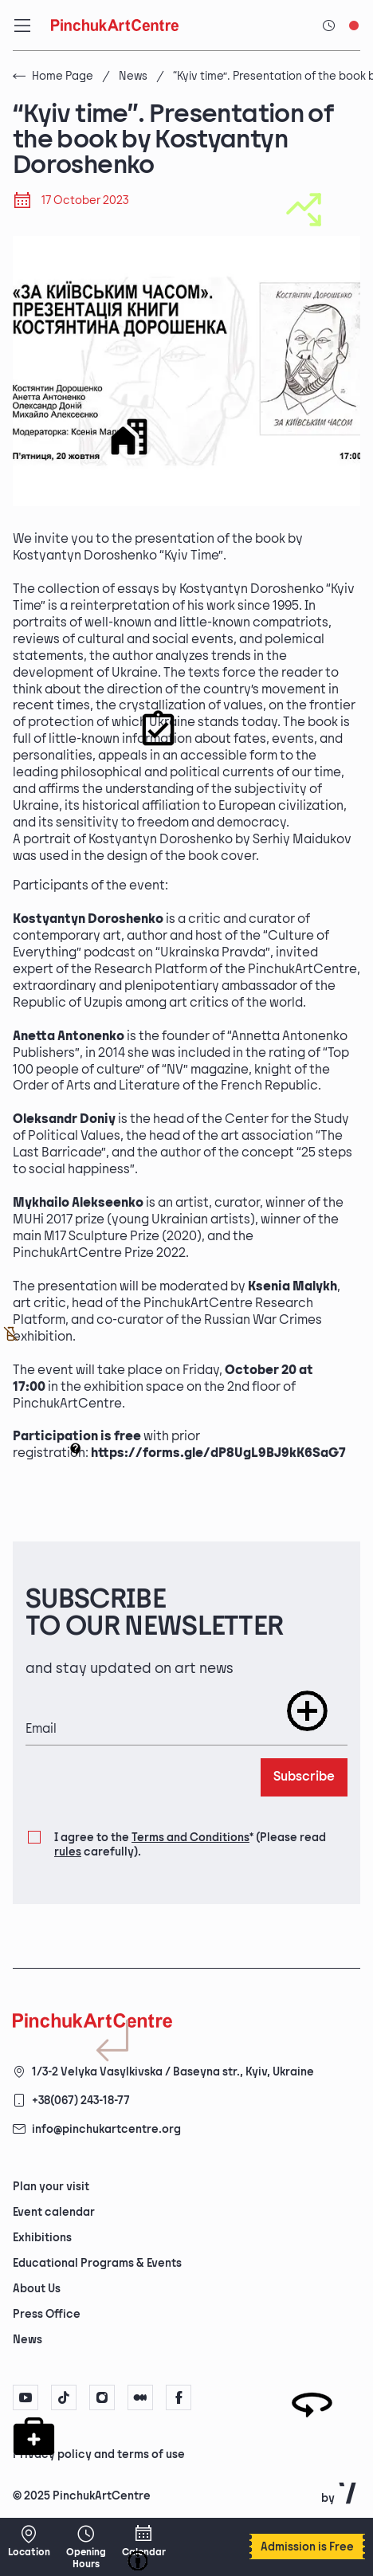  Describe the element at coordinates (158, 729) in the screenshot. I see `task completed successfully` at that location.